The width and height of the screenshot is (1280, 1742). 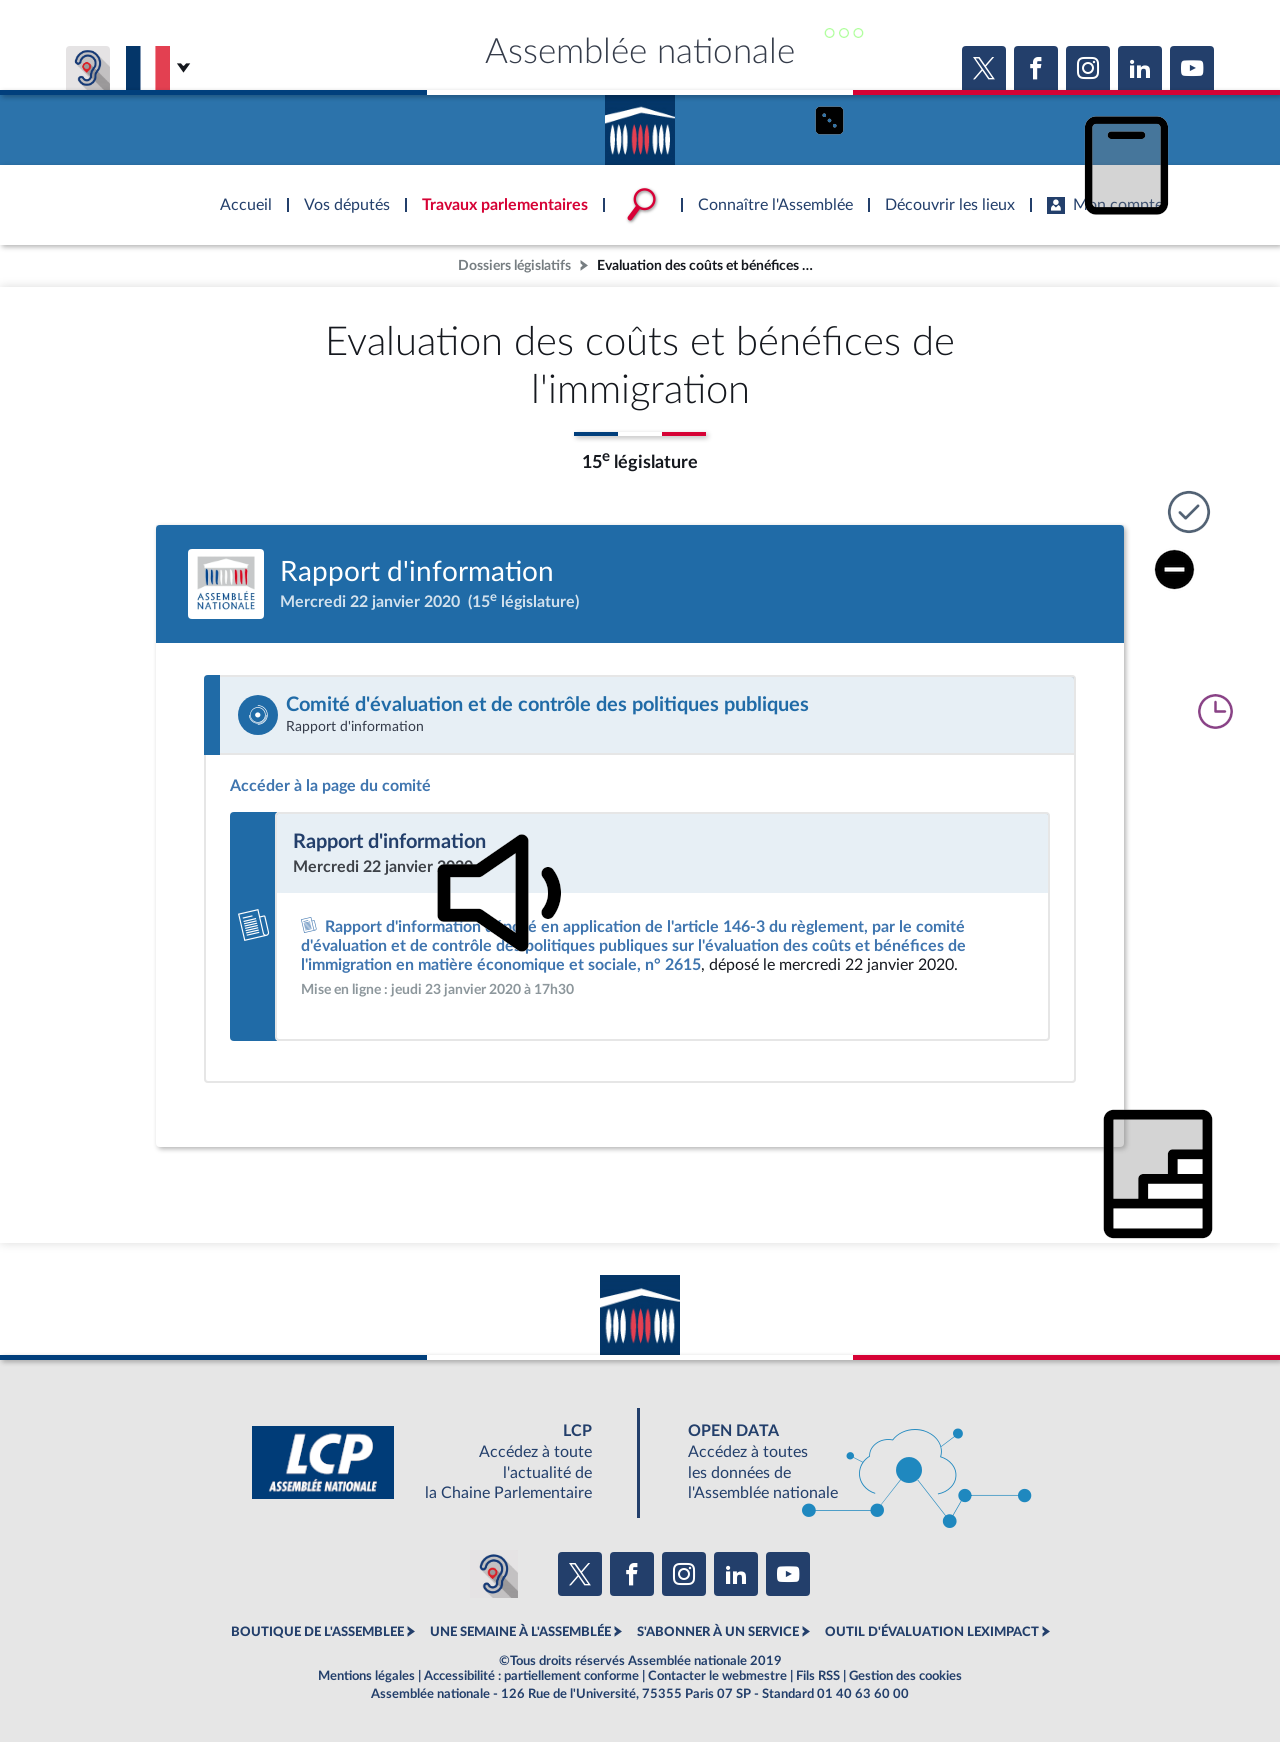 What do you see at coordinates (1158, 1174) in the screenshot?
I see `indicates stairs or stairway access` at bounding box center [1158, 1174].